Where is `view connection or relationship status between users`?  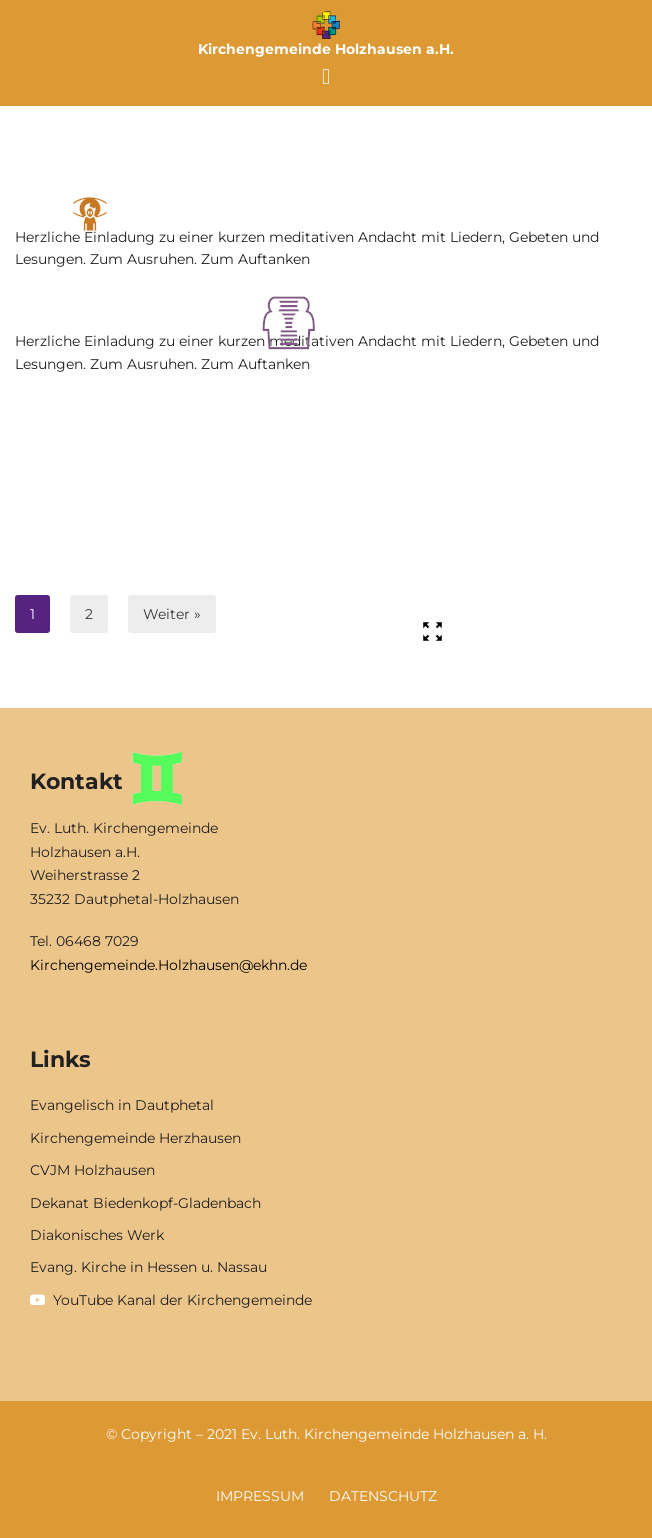
view connection or relationship status between users is located at coordinates (288, 322).